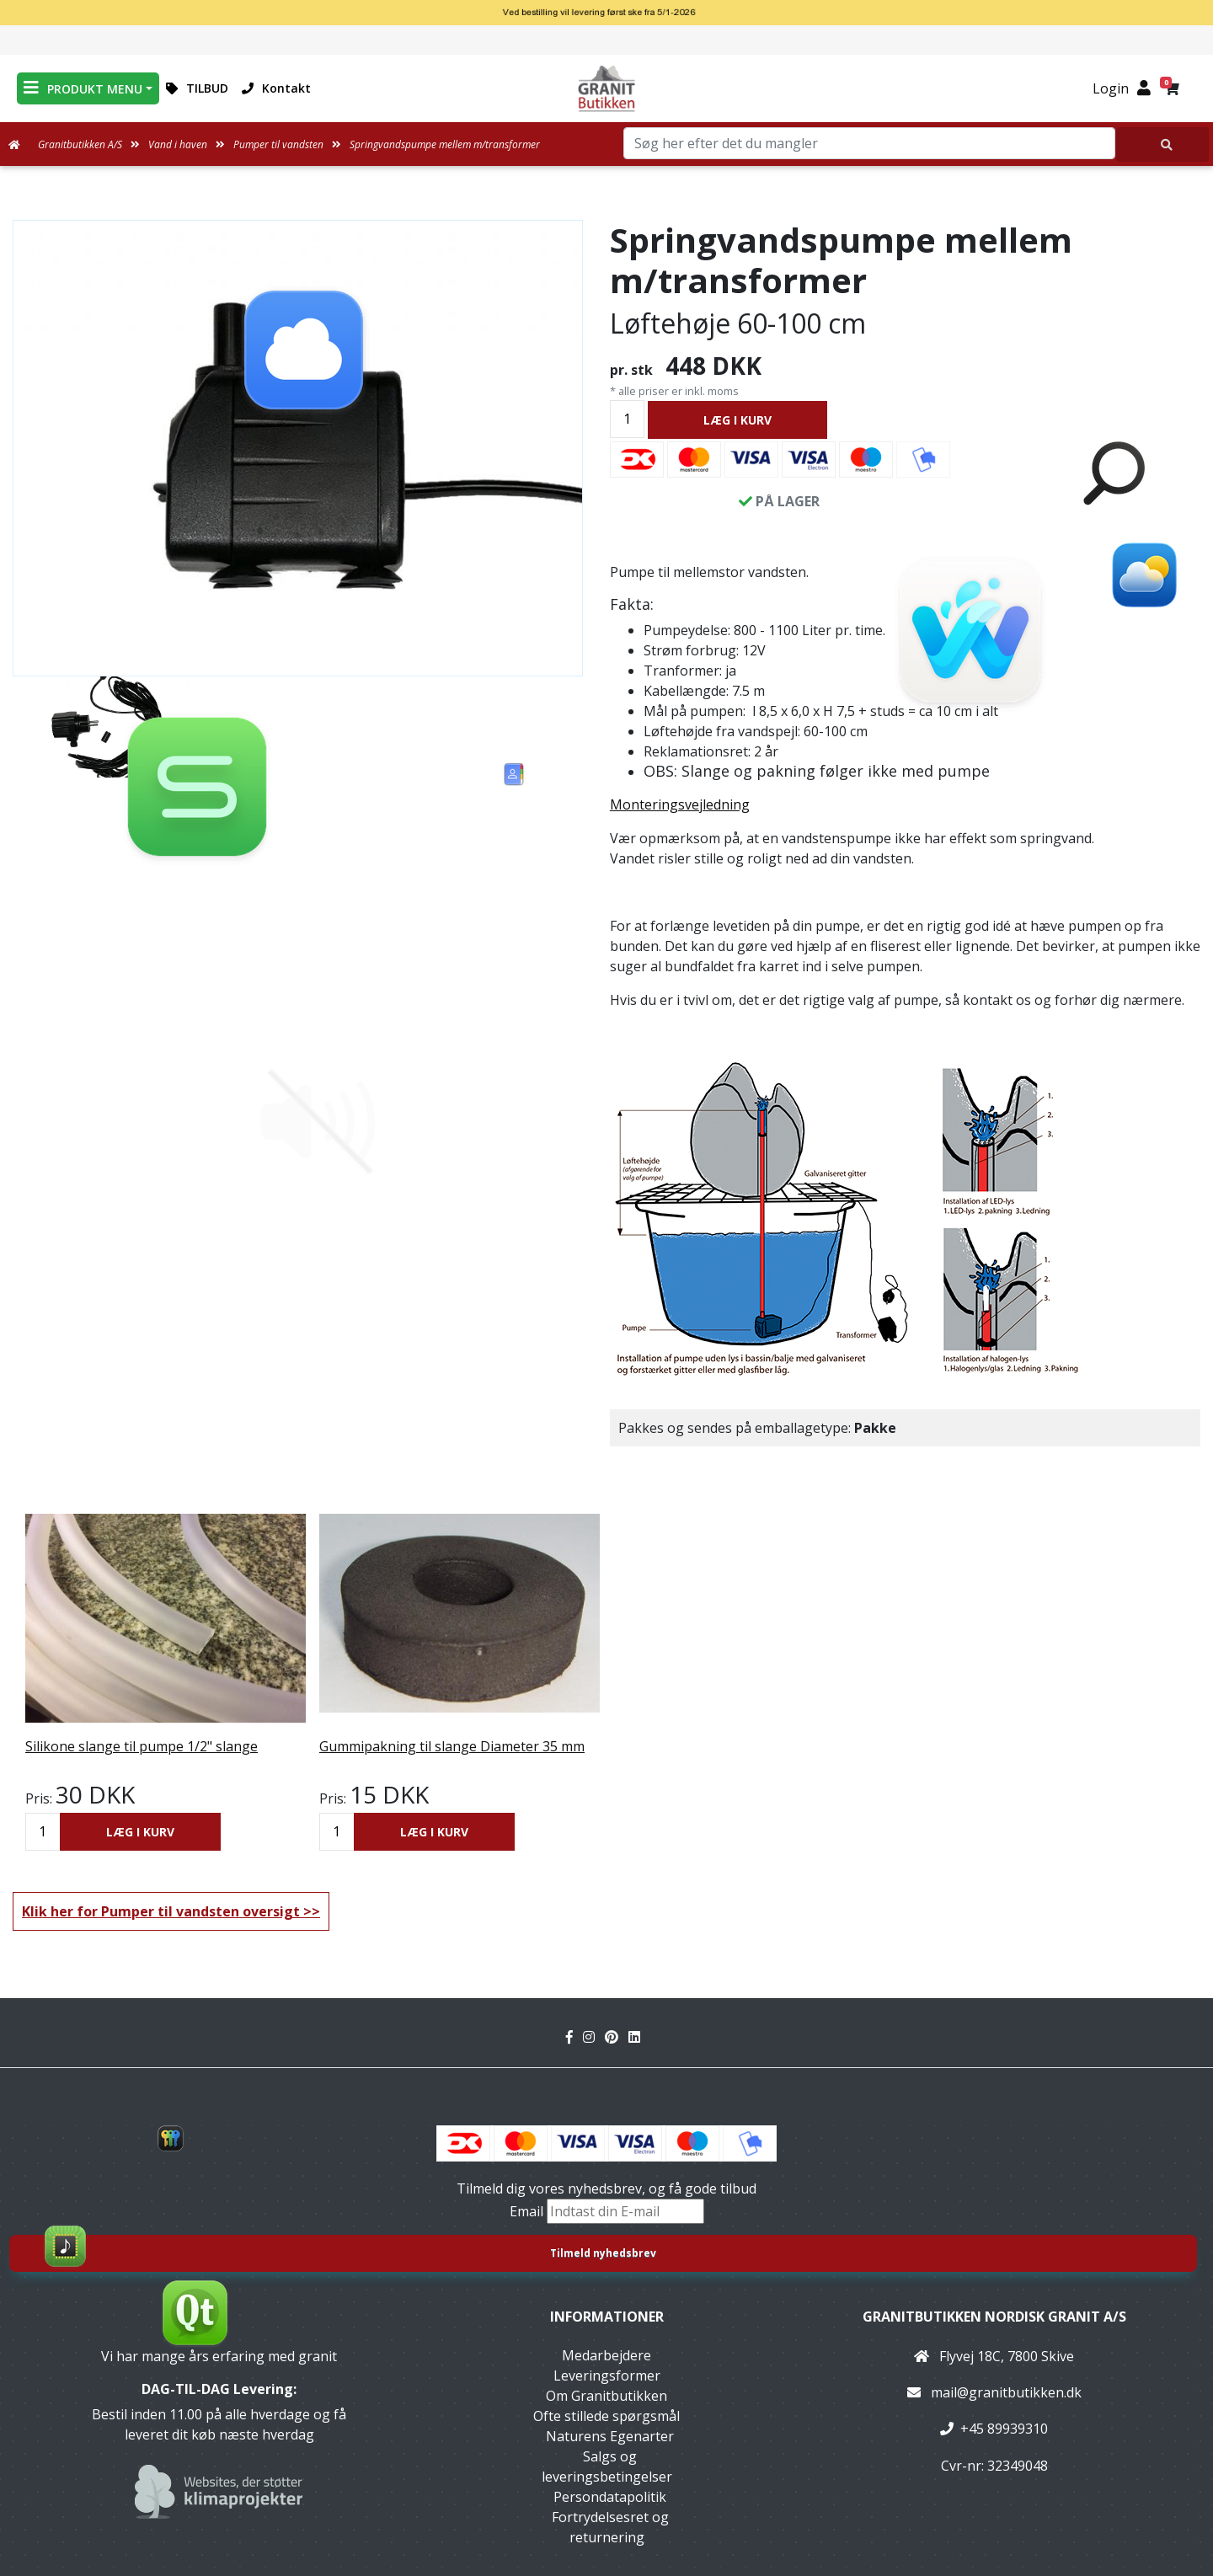 The height and width of the screenshot is (2576, 1213). Describe the element at coordinates (1144, 575) in the screenshot. I see `open the weather app` at that location.